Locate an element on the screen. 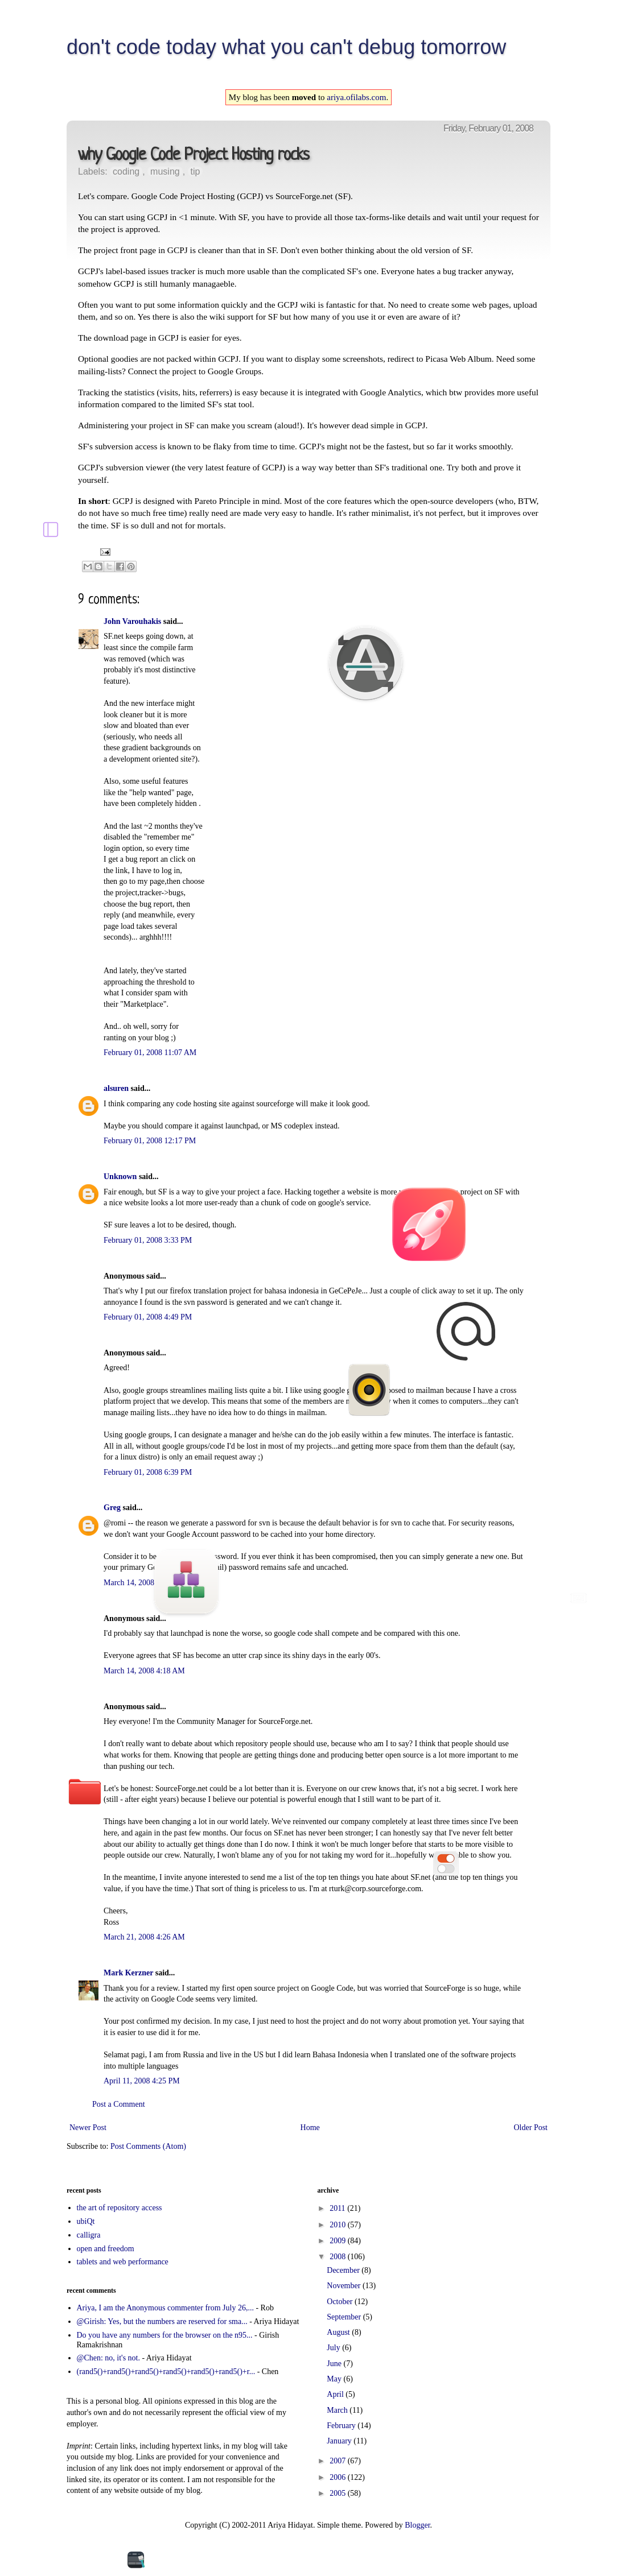 The width and height of the screenshot is (617, 2576). virtual keyboard is disabled is located at coordinates (578, 1598).